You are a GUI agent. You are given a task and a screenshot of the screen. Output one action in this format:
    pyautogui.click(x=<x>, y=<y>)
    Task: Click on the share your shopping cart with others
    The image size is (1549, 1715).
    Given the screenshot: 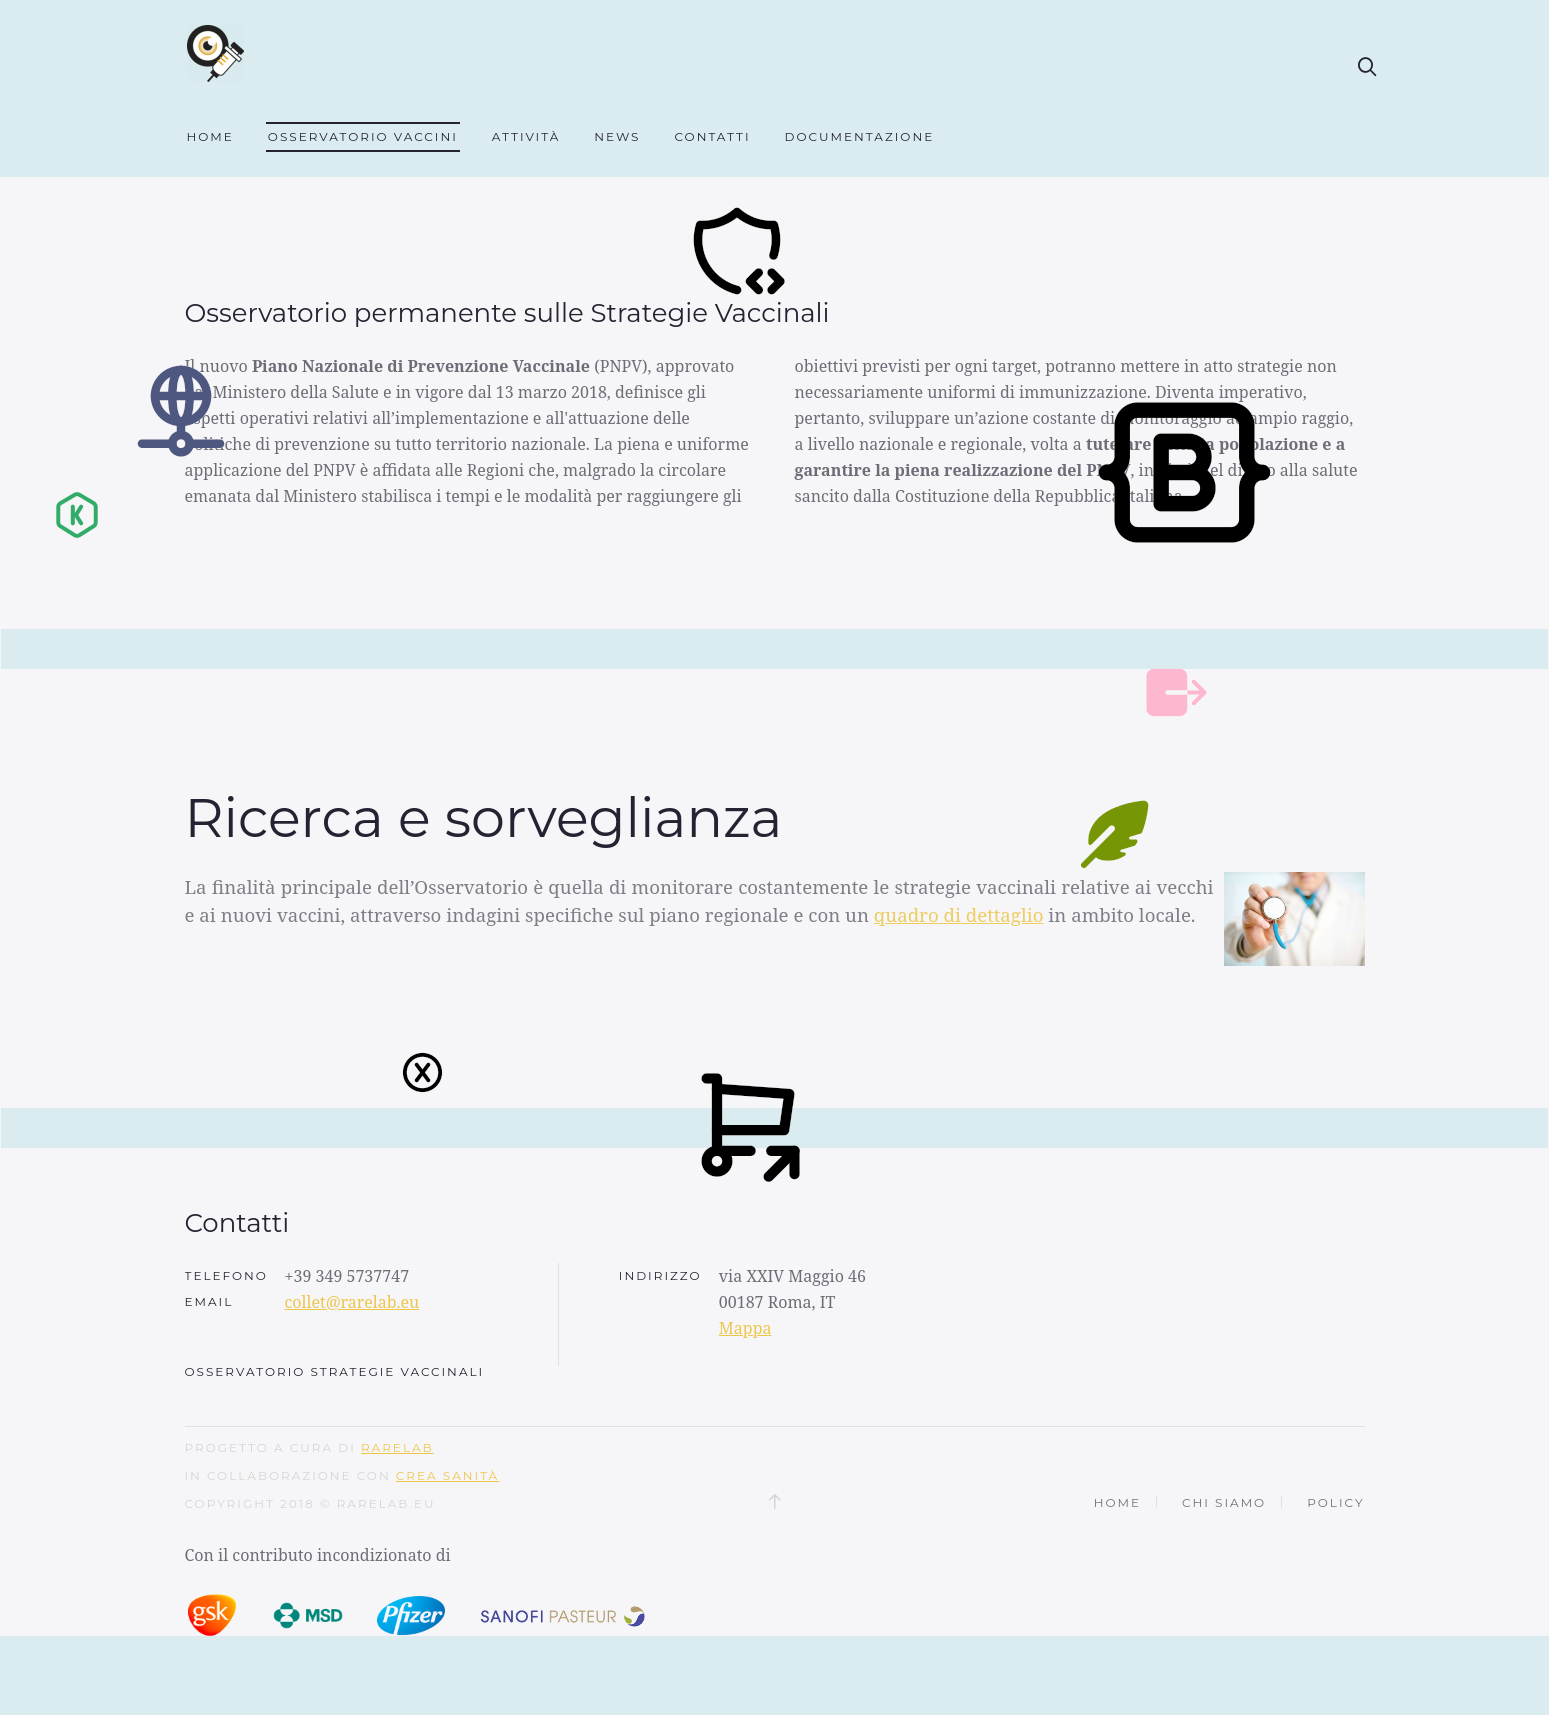 What is the action you would take?
    pyautogui.click(x=748, y=1125)
    